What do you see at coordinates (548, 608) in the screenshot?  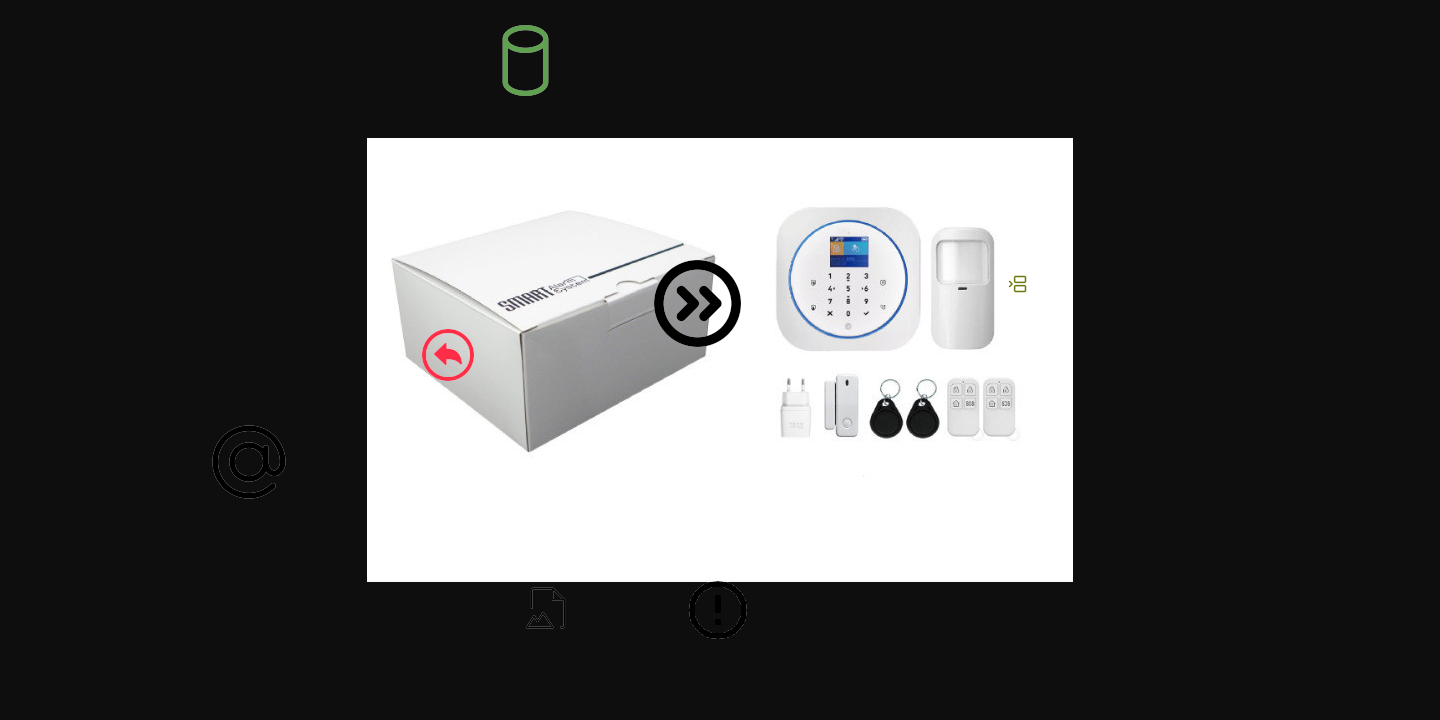 I see `view image file` at bounding box center [548, 608].